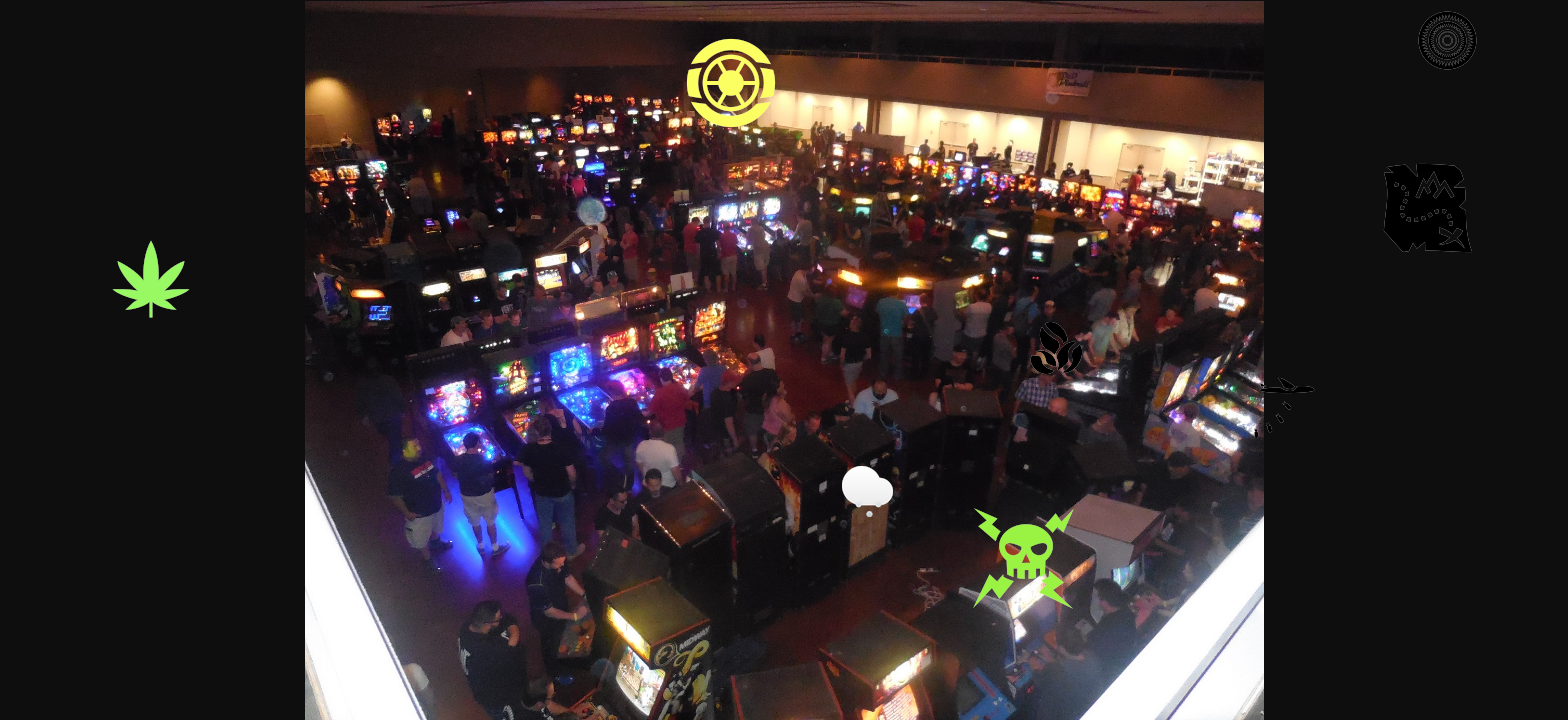 This screenshot has width=1568, height=720. Describe the element at coordinates (1023, 558) in the screenshot. I see `indicates a powerful attack or special ability` at that location.